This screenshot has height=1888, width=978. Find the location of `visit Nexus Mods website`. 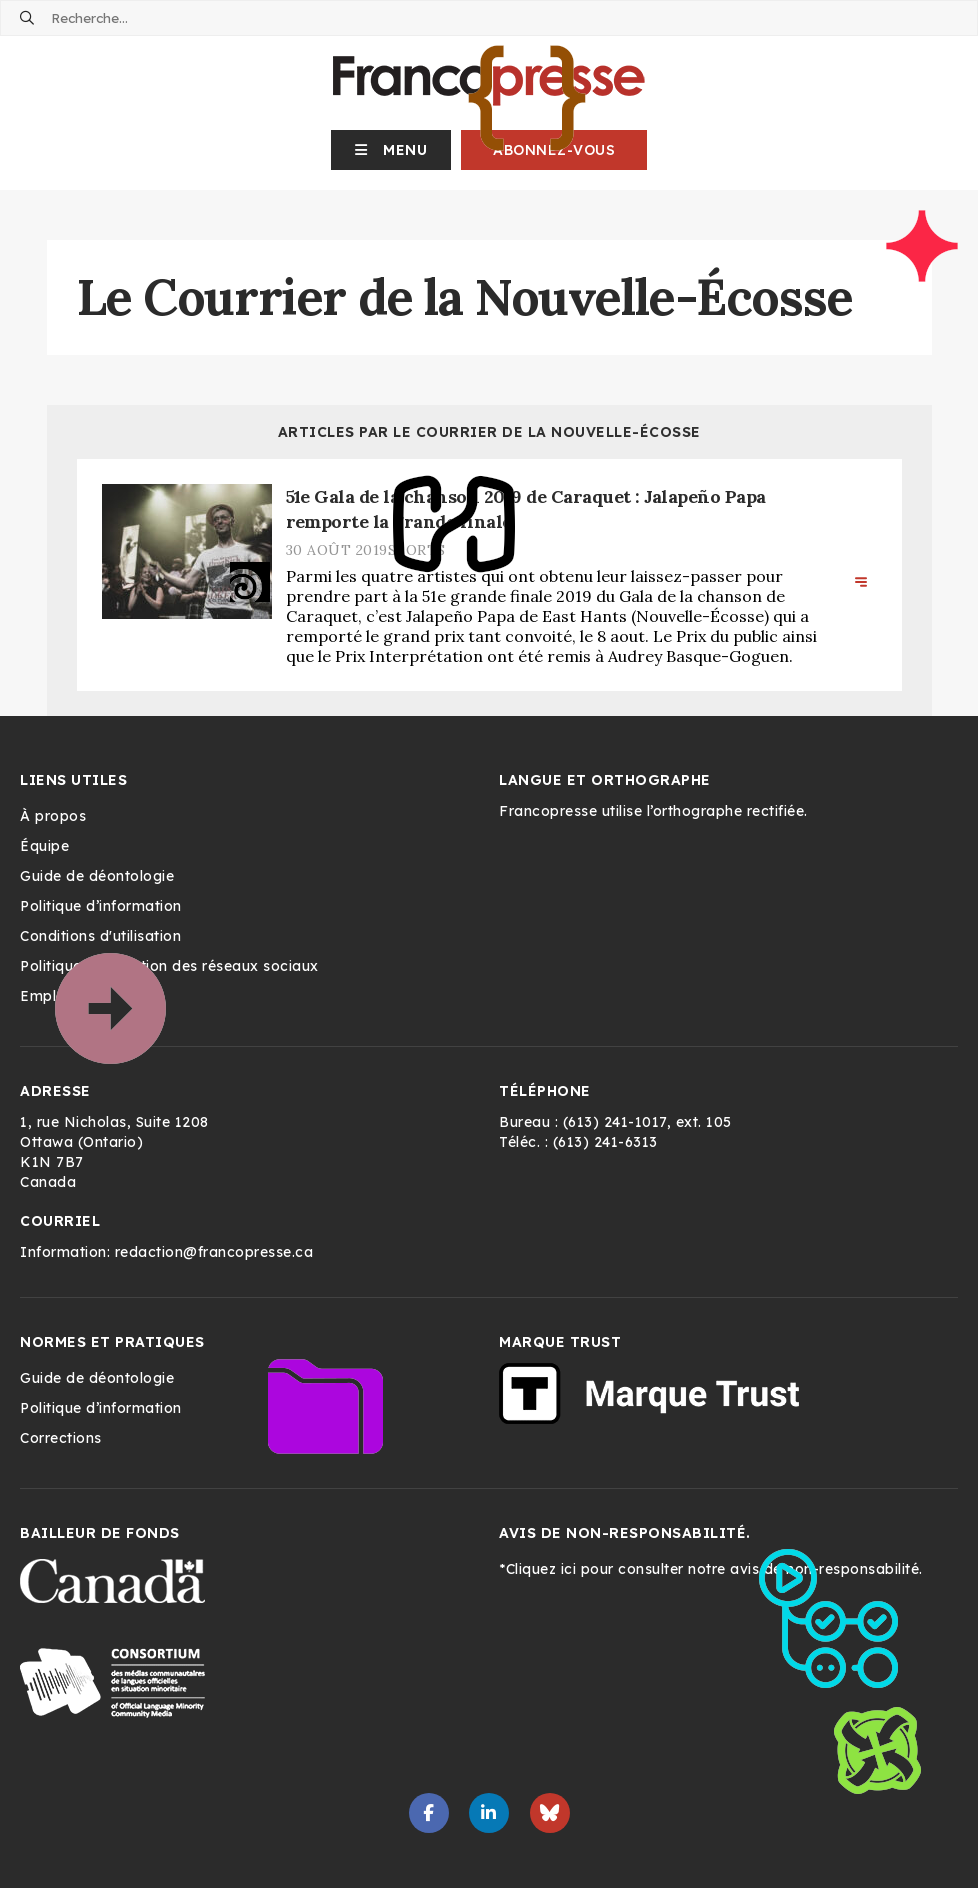

visit Nexus Mods website is located at coordinates (877, 1750).